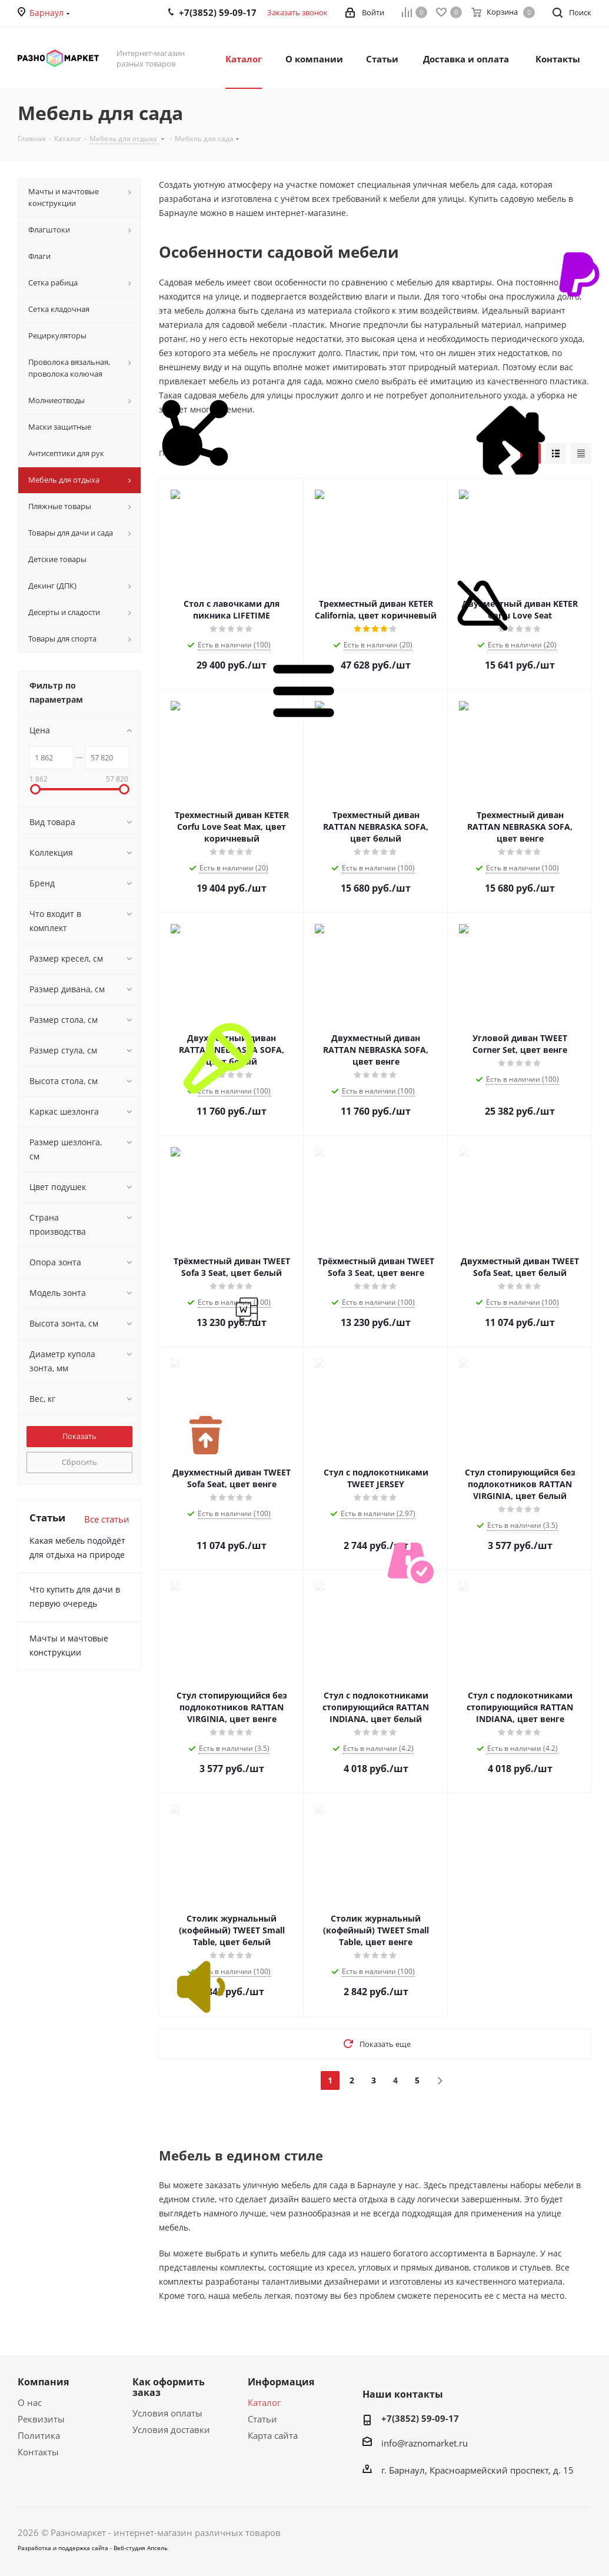 This screenshot has height=2576, width=609. What do you see at coordinates (195, 433) in the screenshot?
I see `access affiliate program or referral network` at bounding box center [195, 433].